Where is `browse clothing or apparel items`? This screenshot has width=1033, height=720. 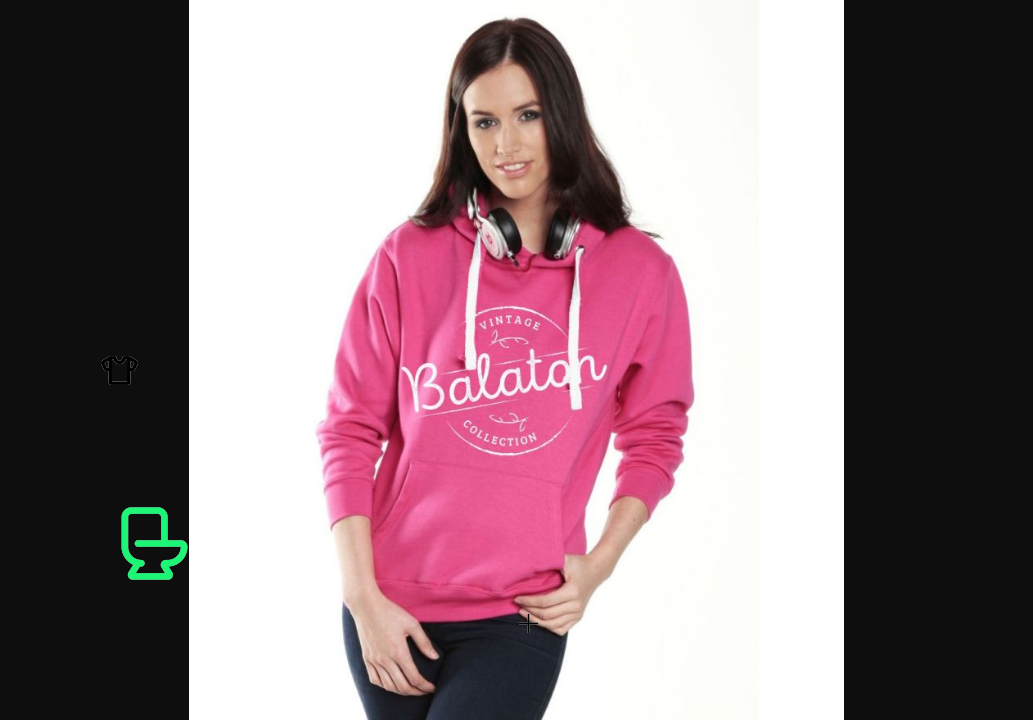
browse clothing or apparel items is located at coordinates (119, 370).